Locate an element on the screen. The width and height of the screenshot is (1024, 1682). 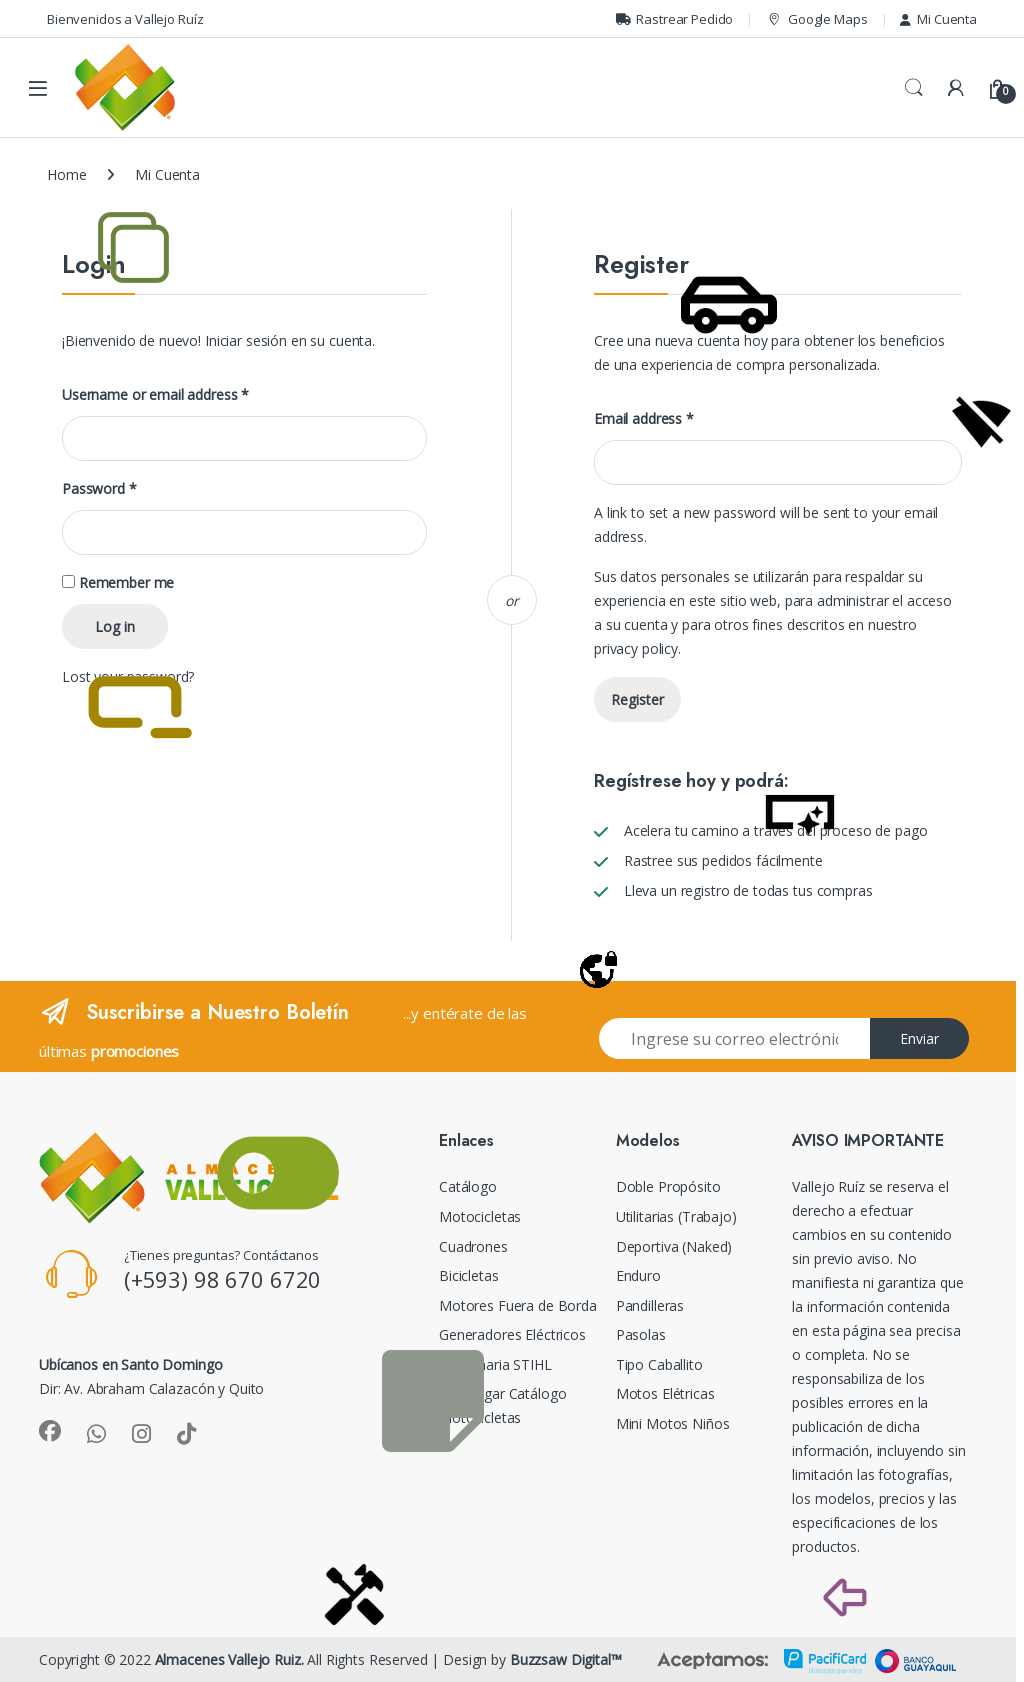
add a smart action or AI-powered button is located at coordinates (800, 812).